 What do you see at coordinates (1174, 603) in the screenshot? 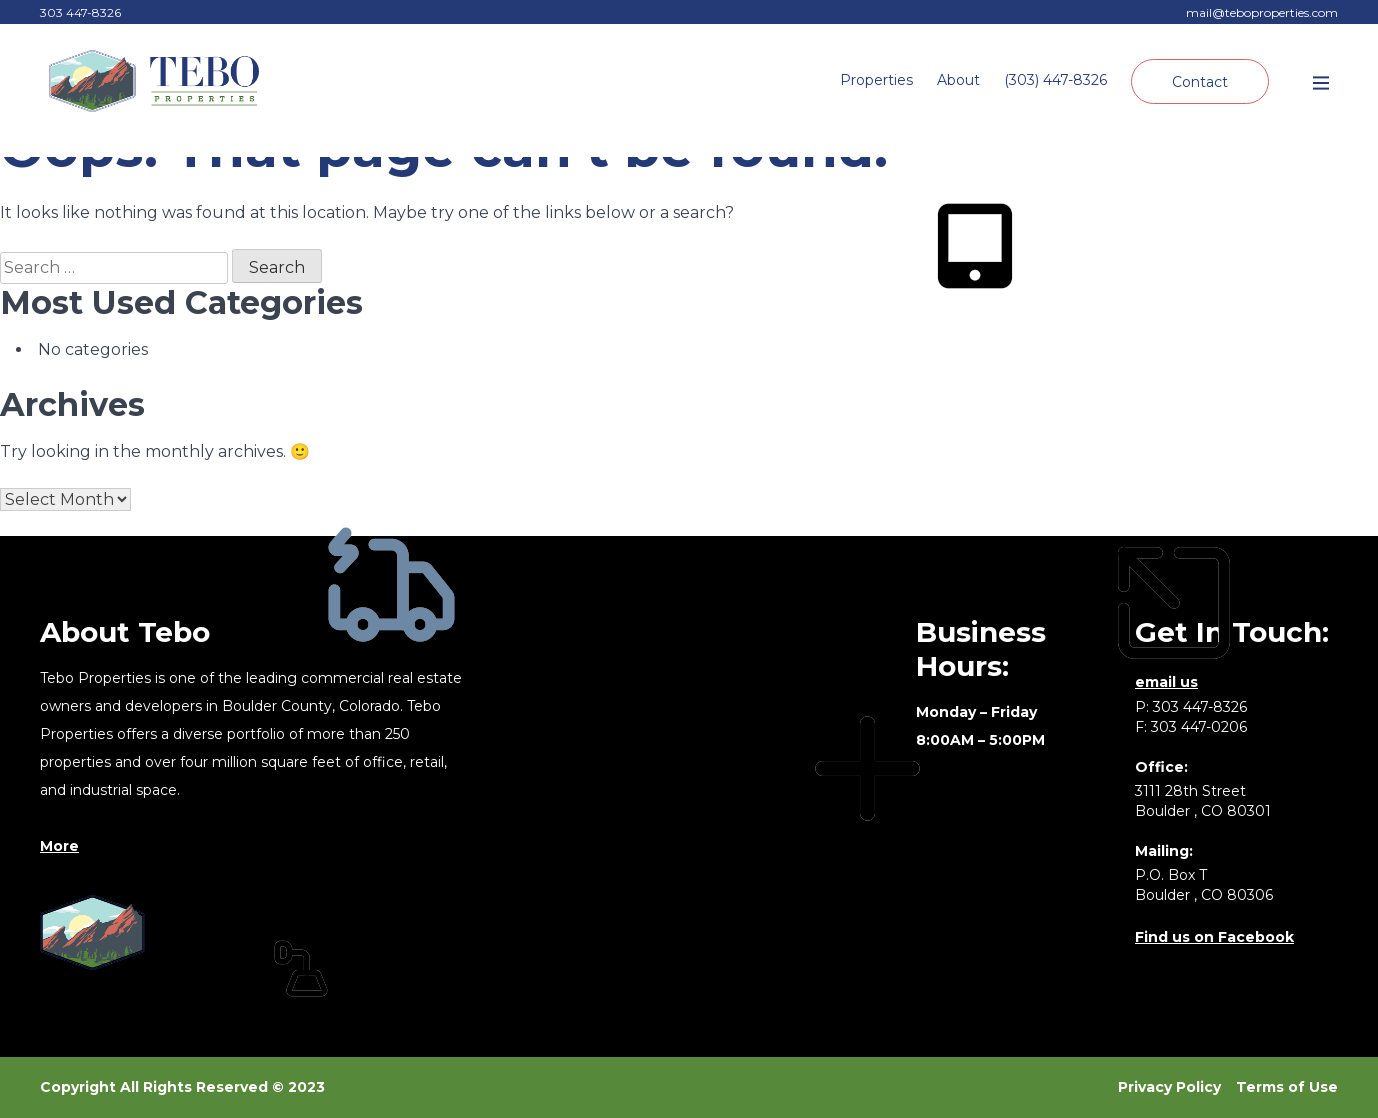
I see `open link in new window` at bounding box center [1174, 603].